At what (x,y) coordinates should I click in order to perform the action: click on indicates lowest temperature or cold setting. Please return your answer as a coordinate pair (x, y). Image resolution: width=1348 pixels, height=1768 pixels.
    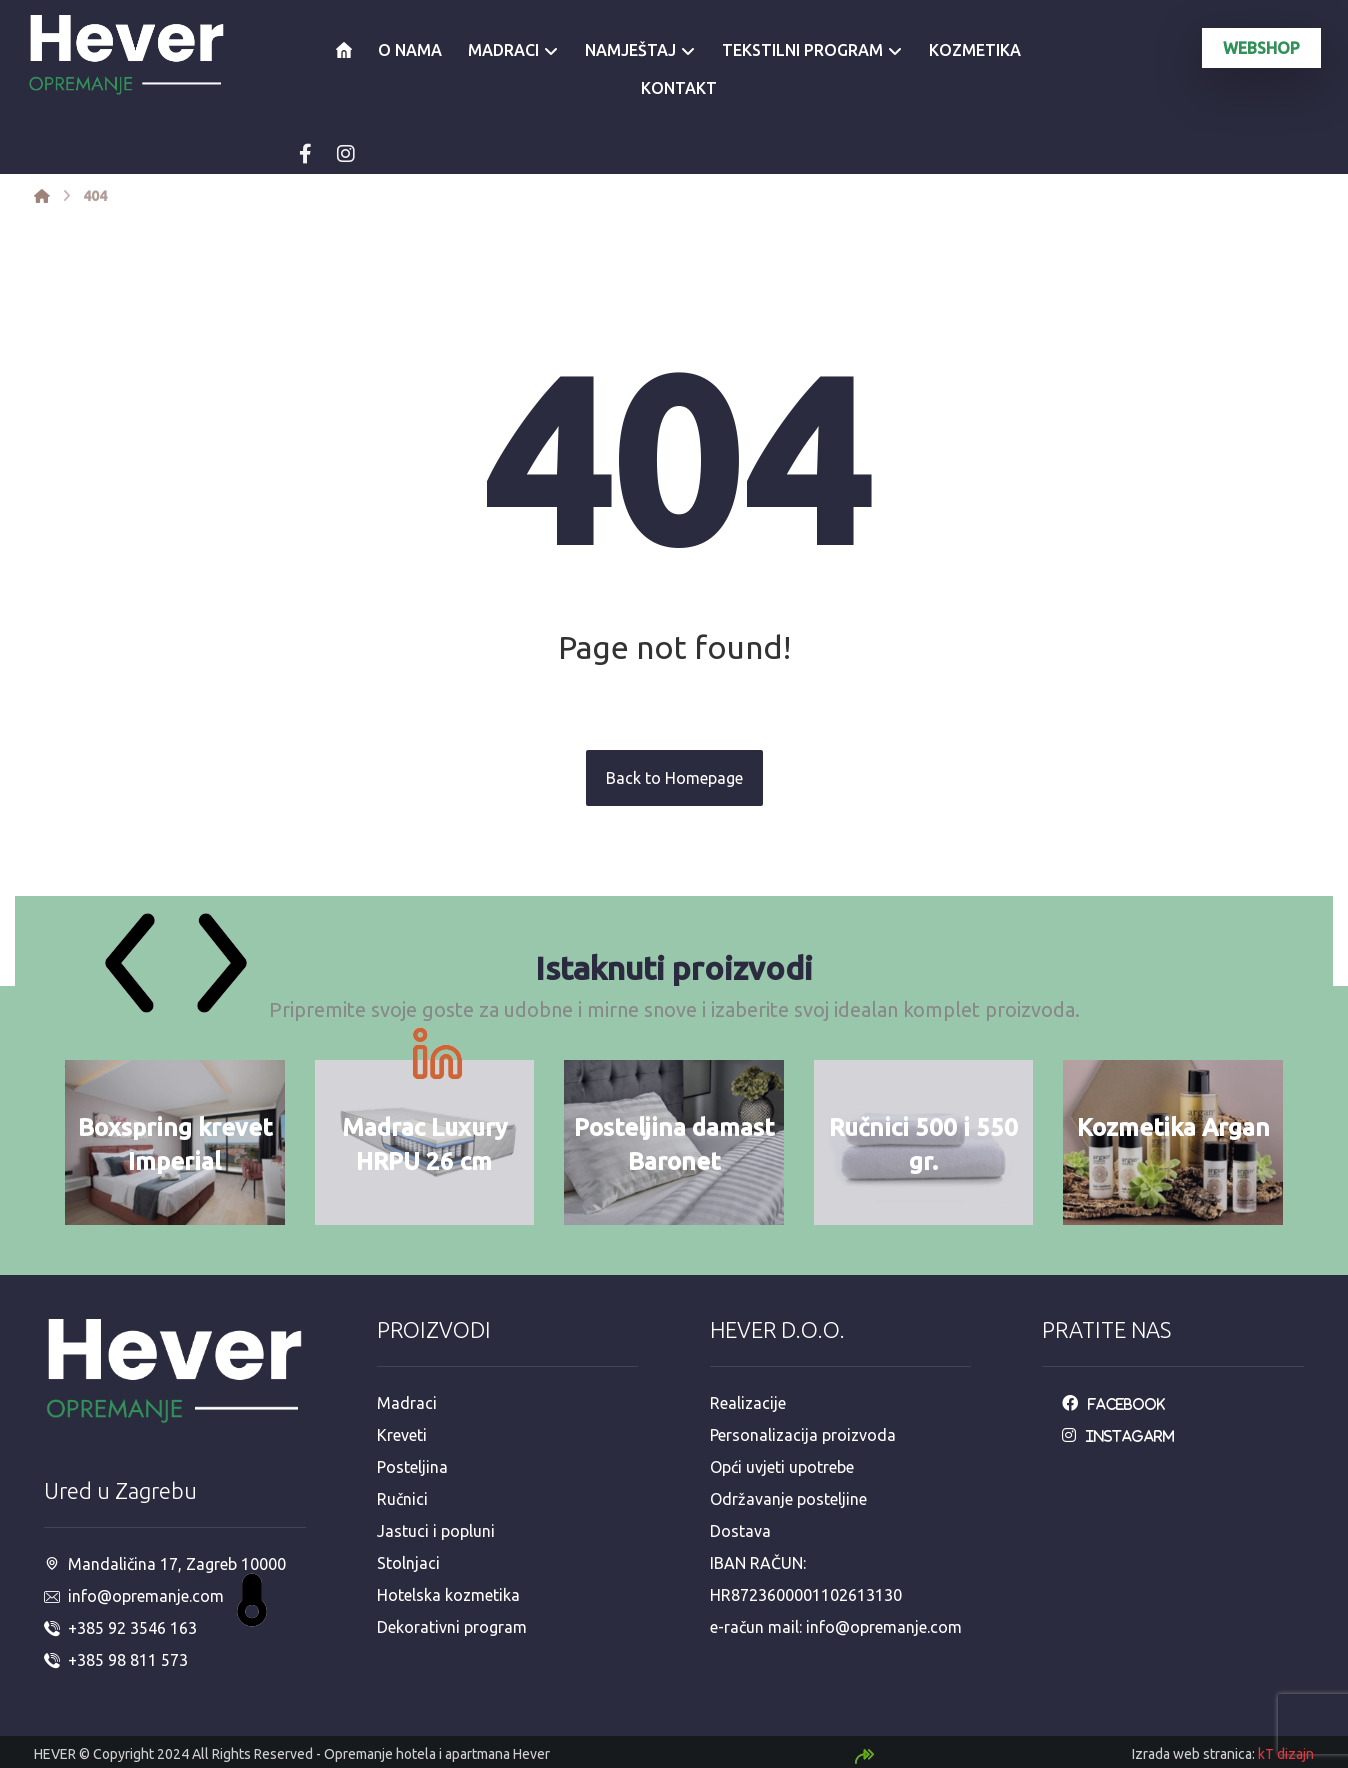
    Looking at the image, I should click on (252, 1600).